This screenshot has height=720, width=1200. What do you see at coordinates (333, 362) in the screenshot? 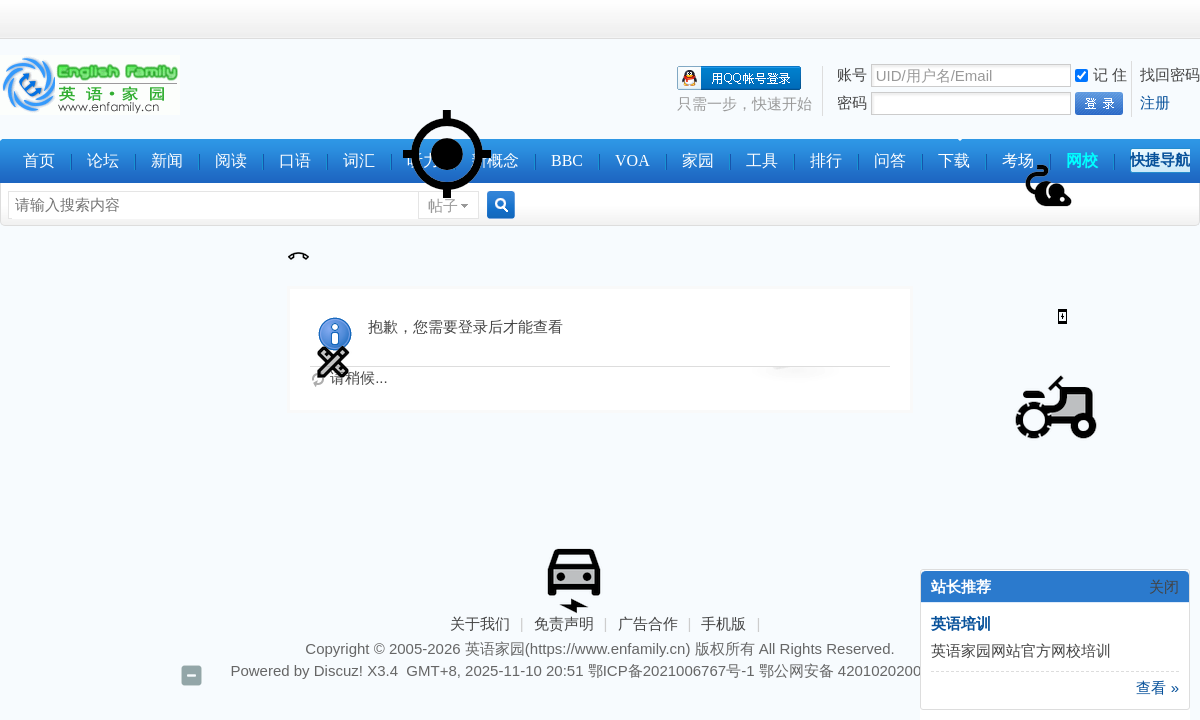
I see `access design tools or editing options` at bounding box center [333, 362].